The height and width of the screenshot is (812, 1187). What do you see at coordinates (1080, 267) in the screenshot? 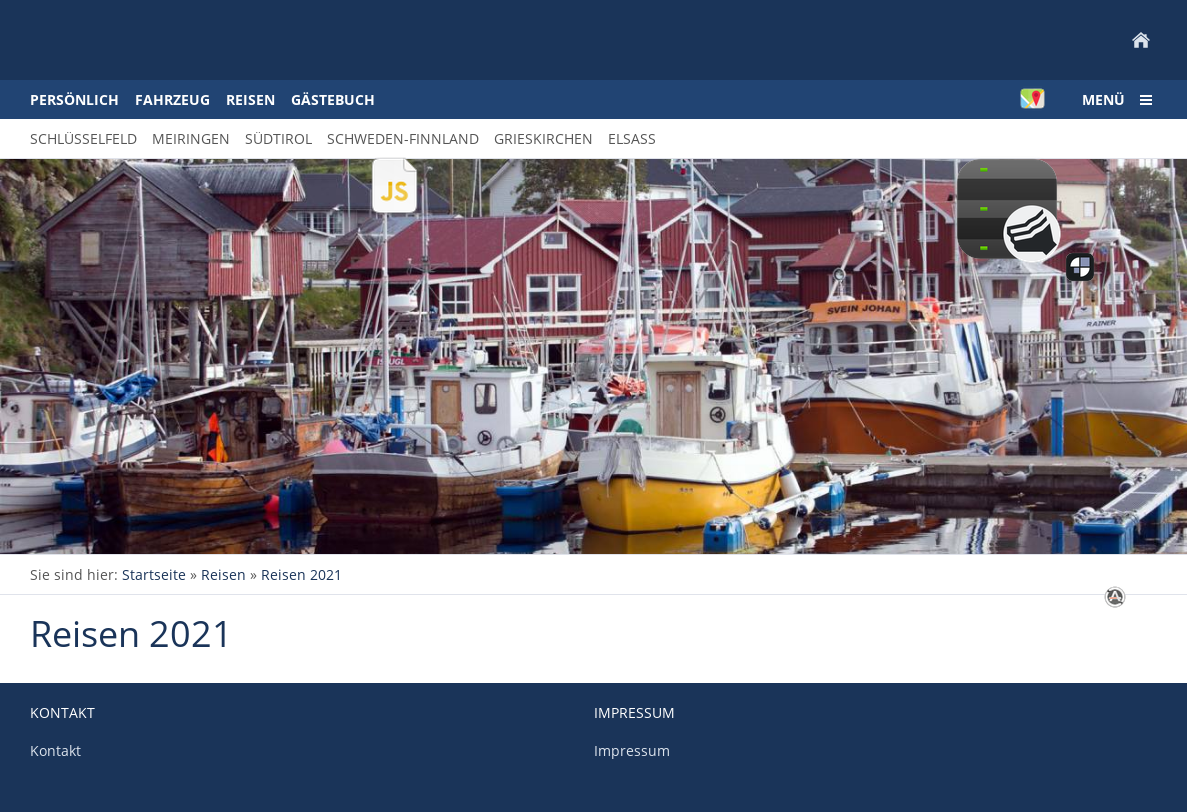
I see `open shapez game app` at bounding box center [1080, 267].